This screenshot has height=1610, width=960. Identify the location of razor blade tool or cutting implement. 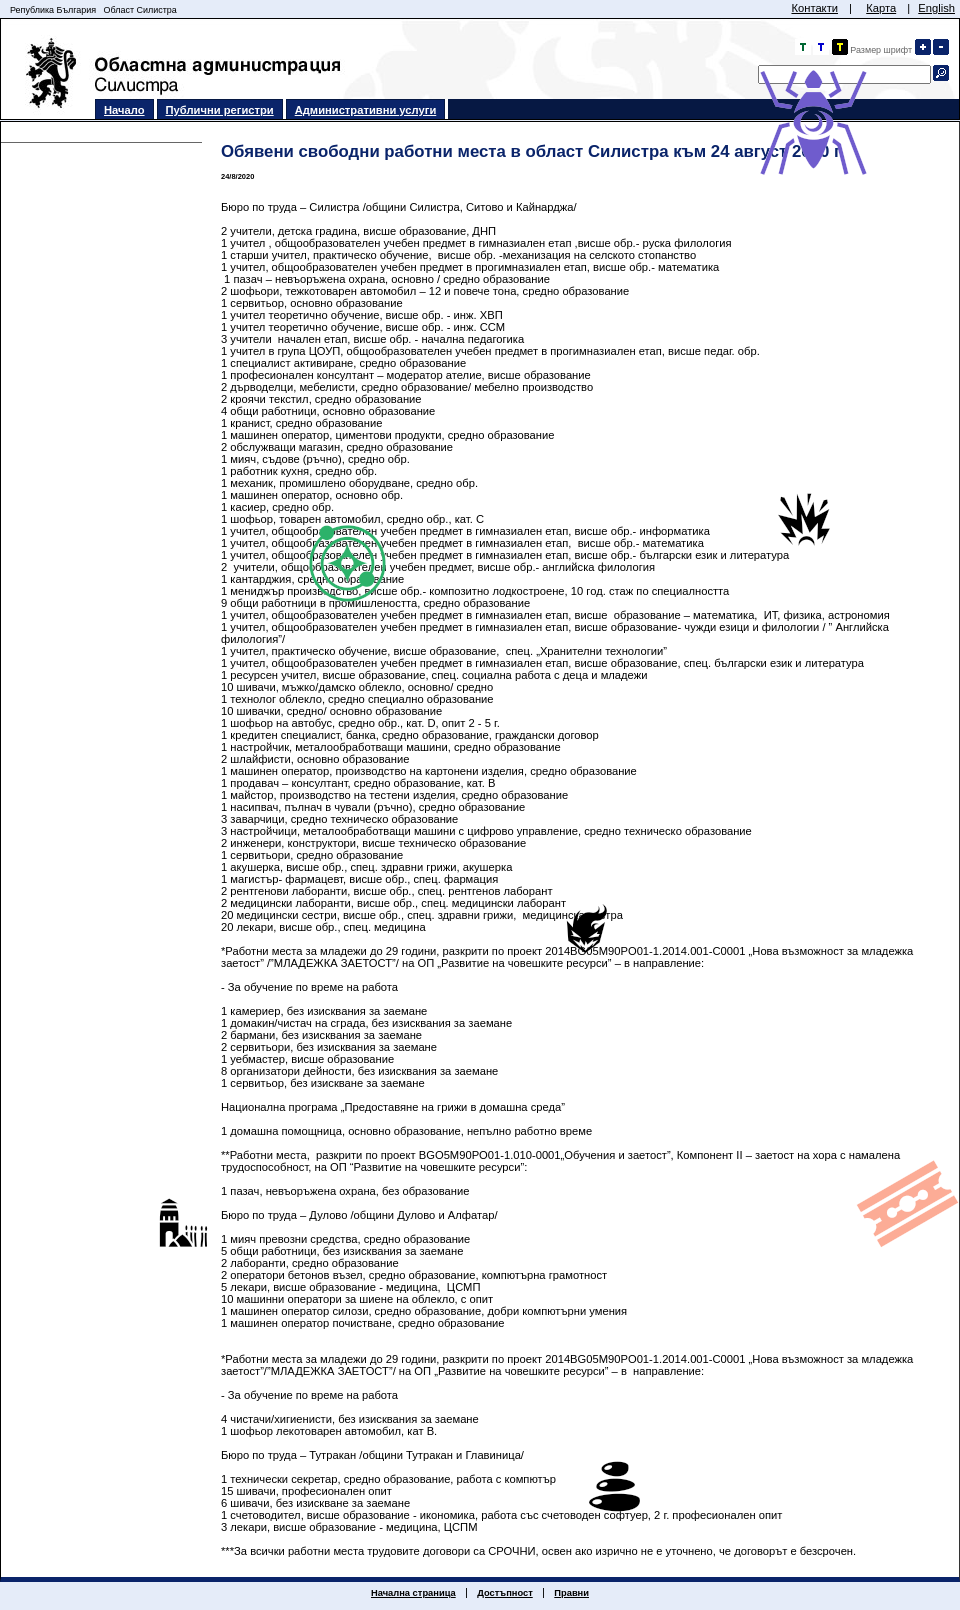
(907, 1204).